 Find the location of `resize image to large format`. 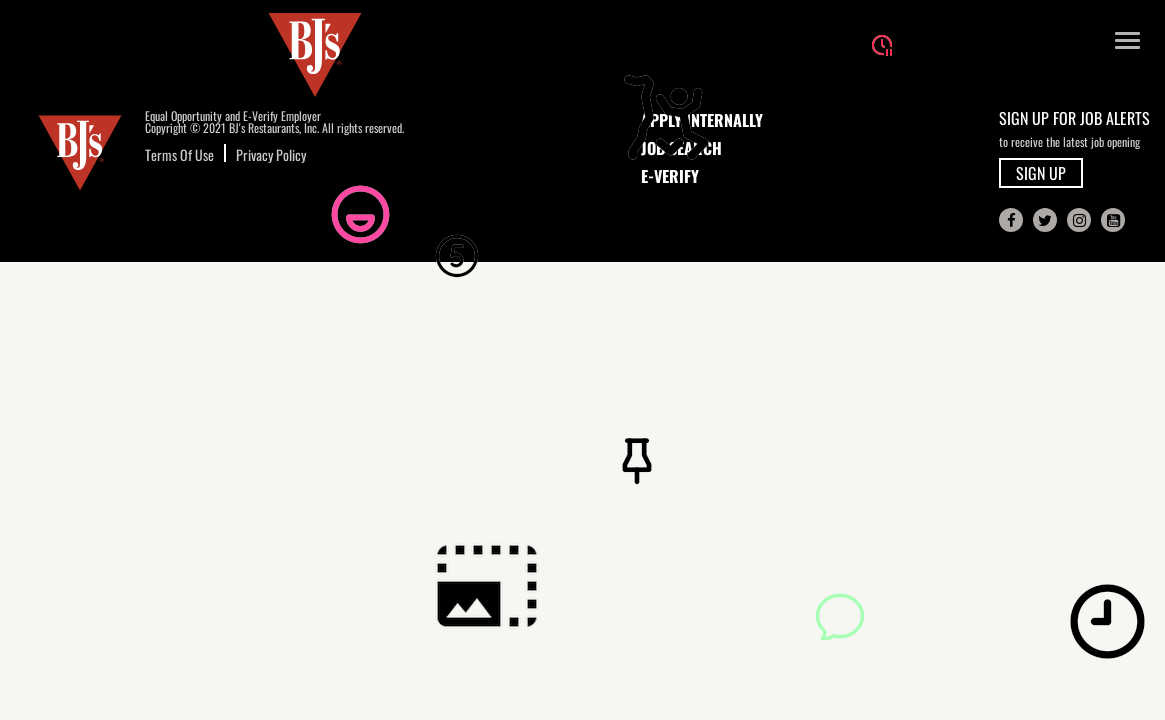

resize image to large format is located at coordinates (487, 586).